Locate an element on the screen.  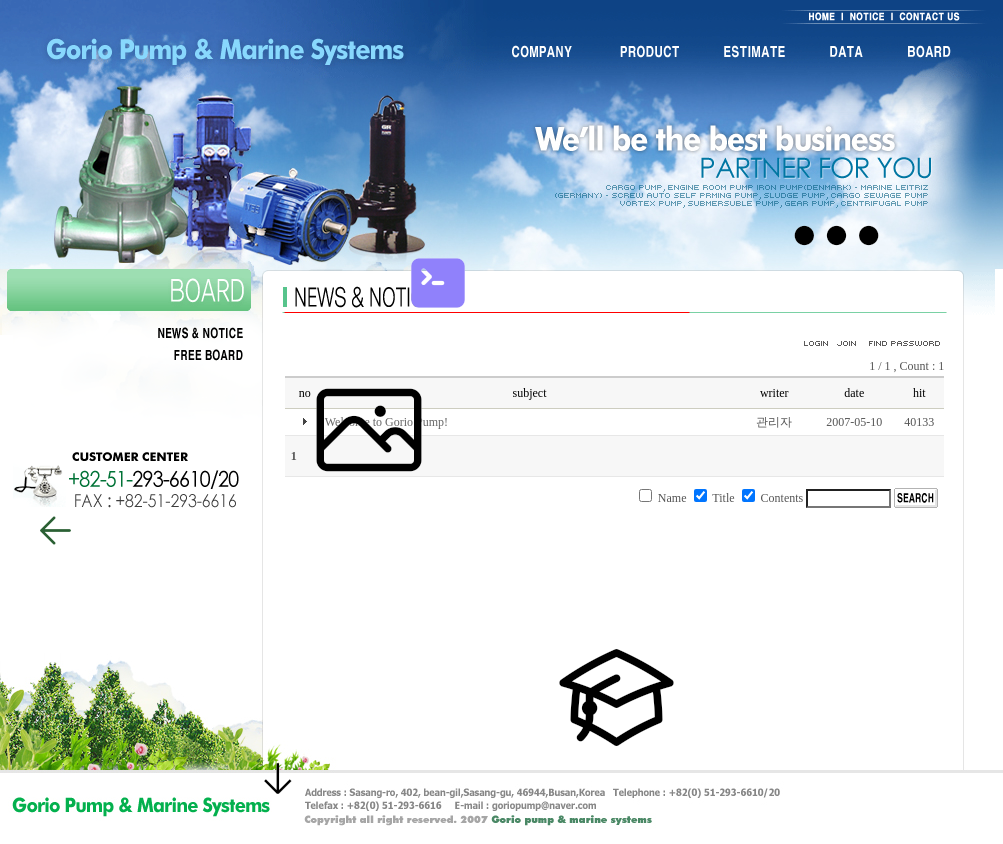
access education or learning features is located at coordinates (616, 696).